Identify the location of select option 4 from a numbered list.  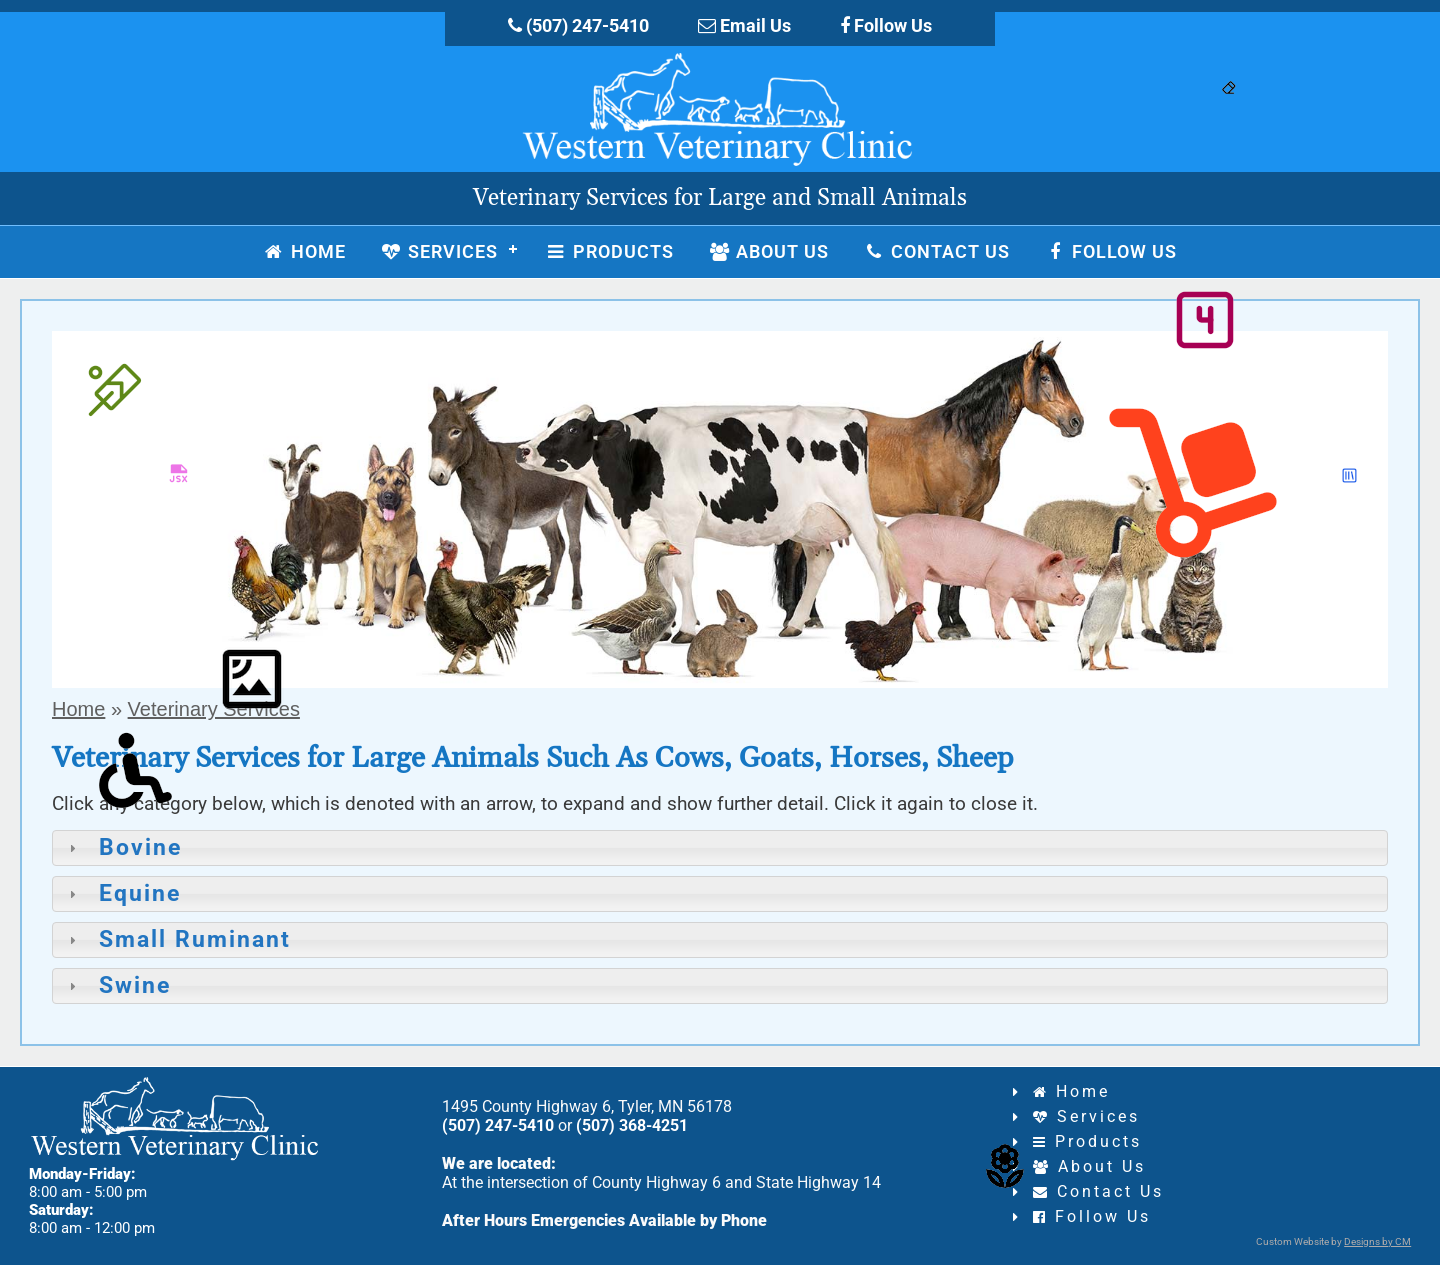
(1205, 320).